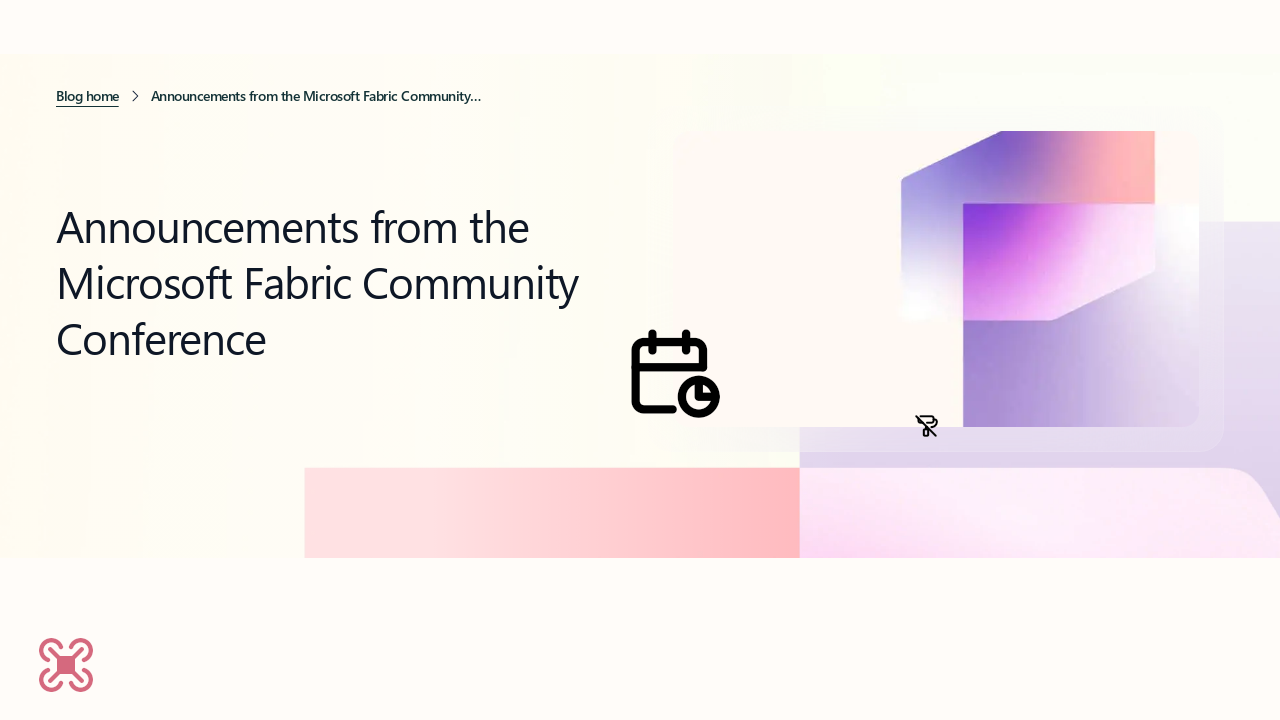 This screenshot has width=1280, height=720. What do you see at coordinates (926, 426) in the screenshot?
I see `disable paint or fill tool` at bounding box center [926, 426].